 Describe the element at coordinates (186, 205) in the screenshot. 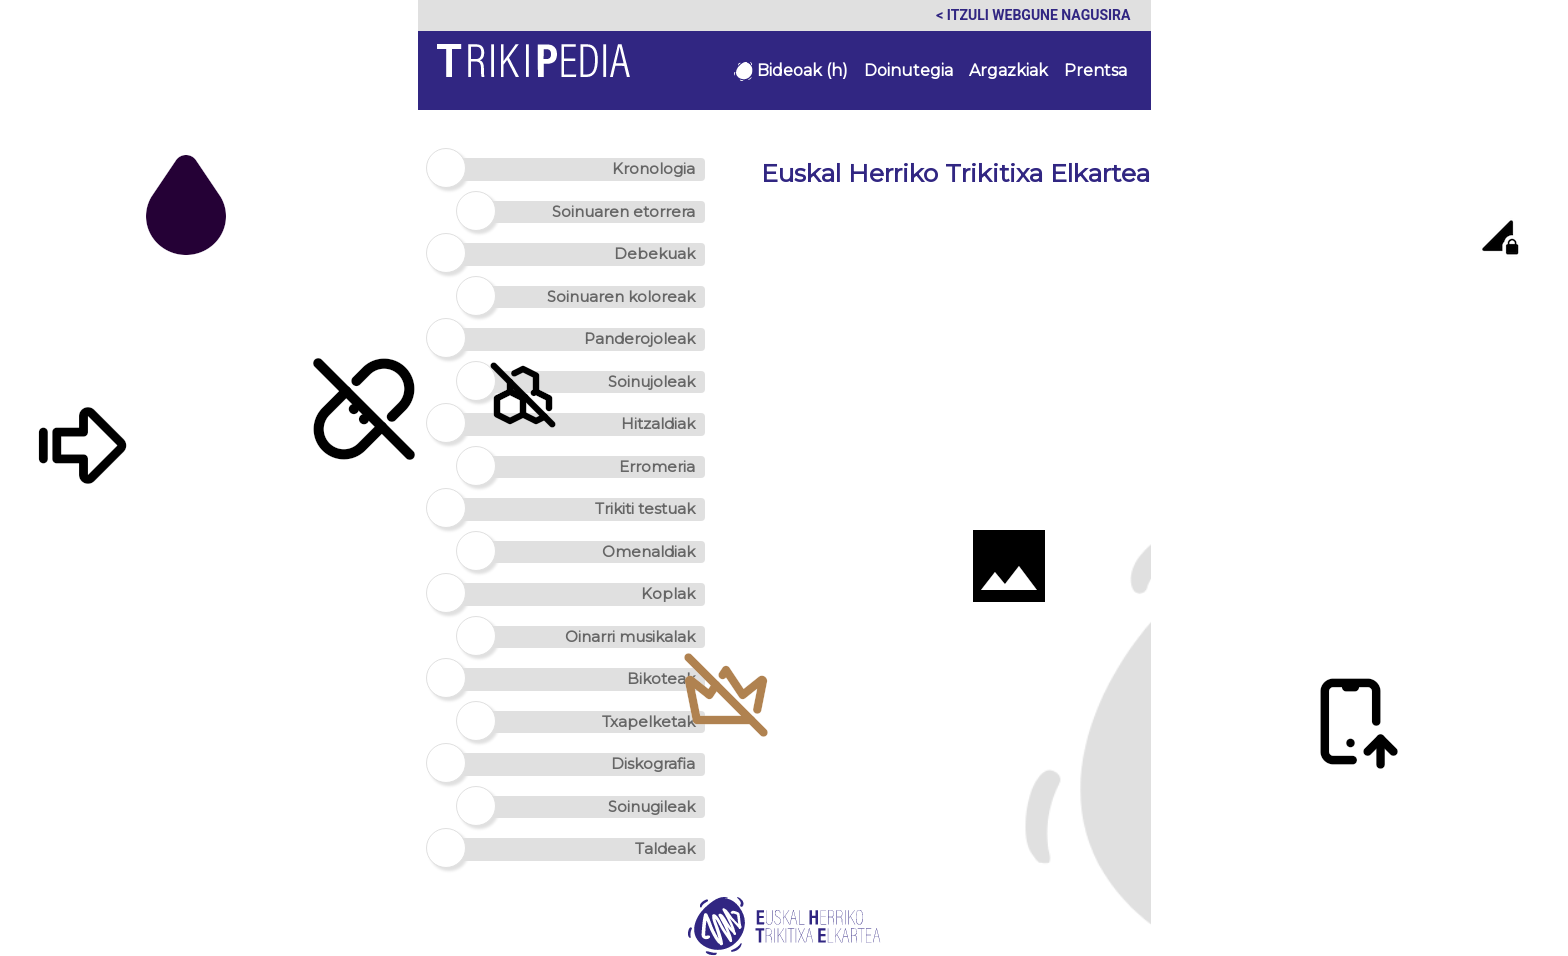

I see `adjust water or hydration settings` at that location.